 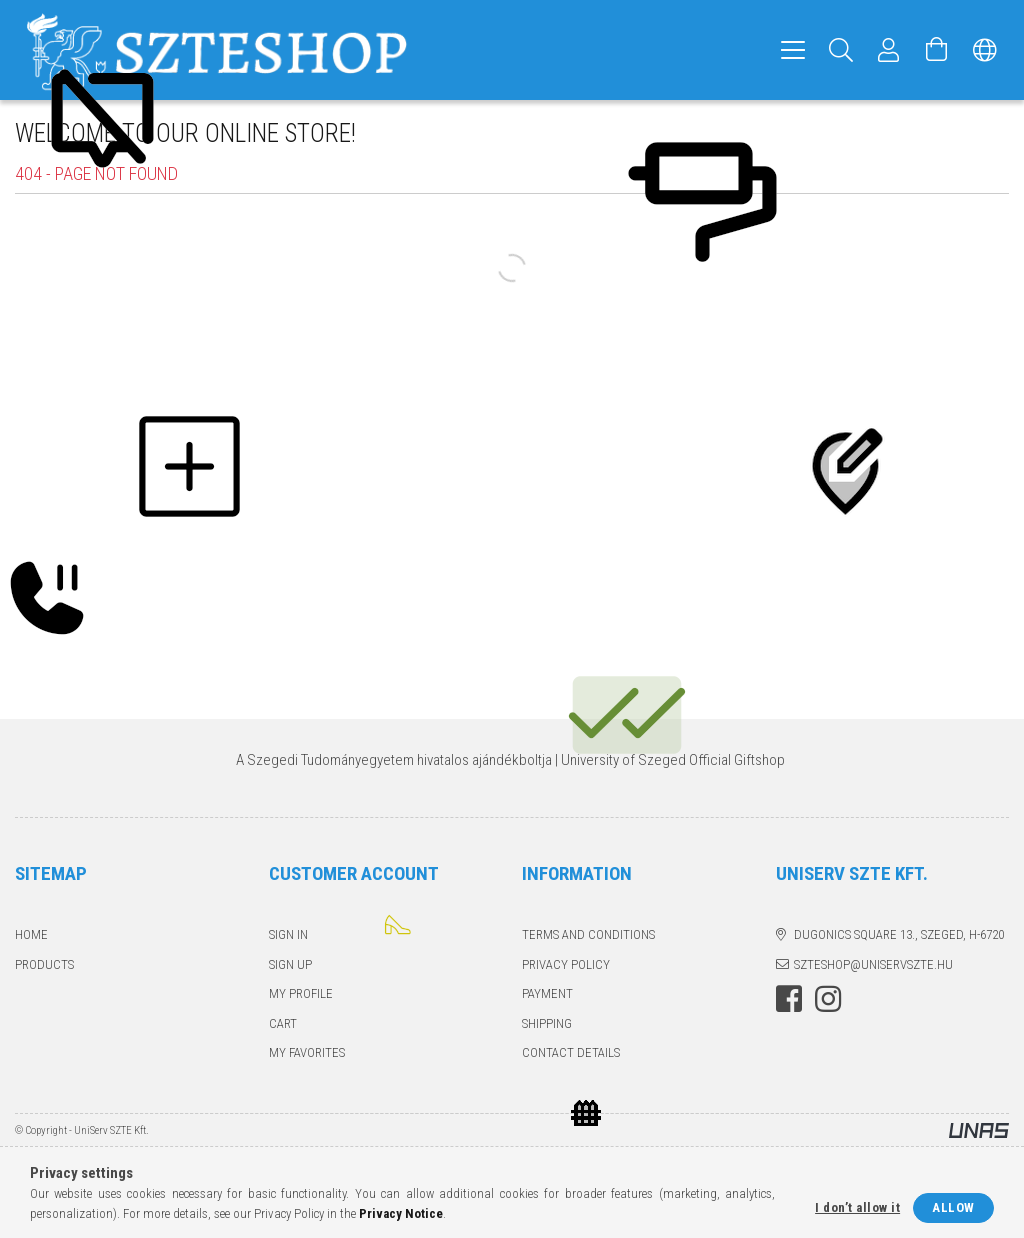 What do you see at coordinates (48, 596) in the screenshot?
I see `put current call on hold` at bounding box center [48, 596].